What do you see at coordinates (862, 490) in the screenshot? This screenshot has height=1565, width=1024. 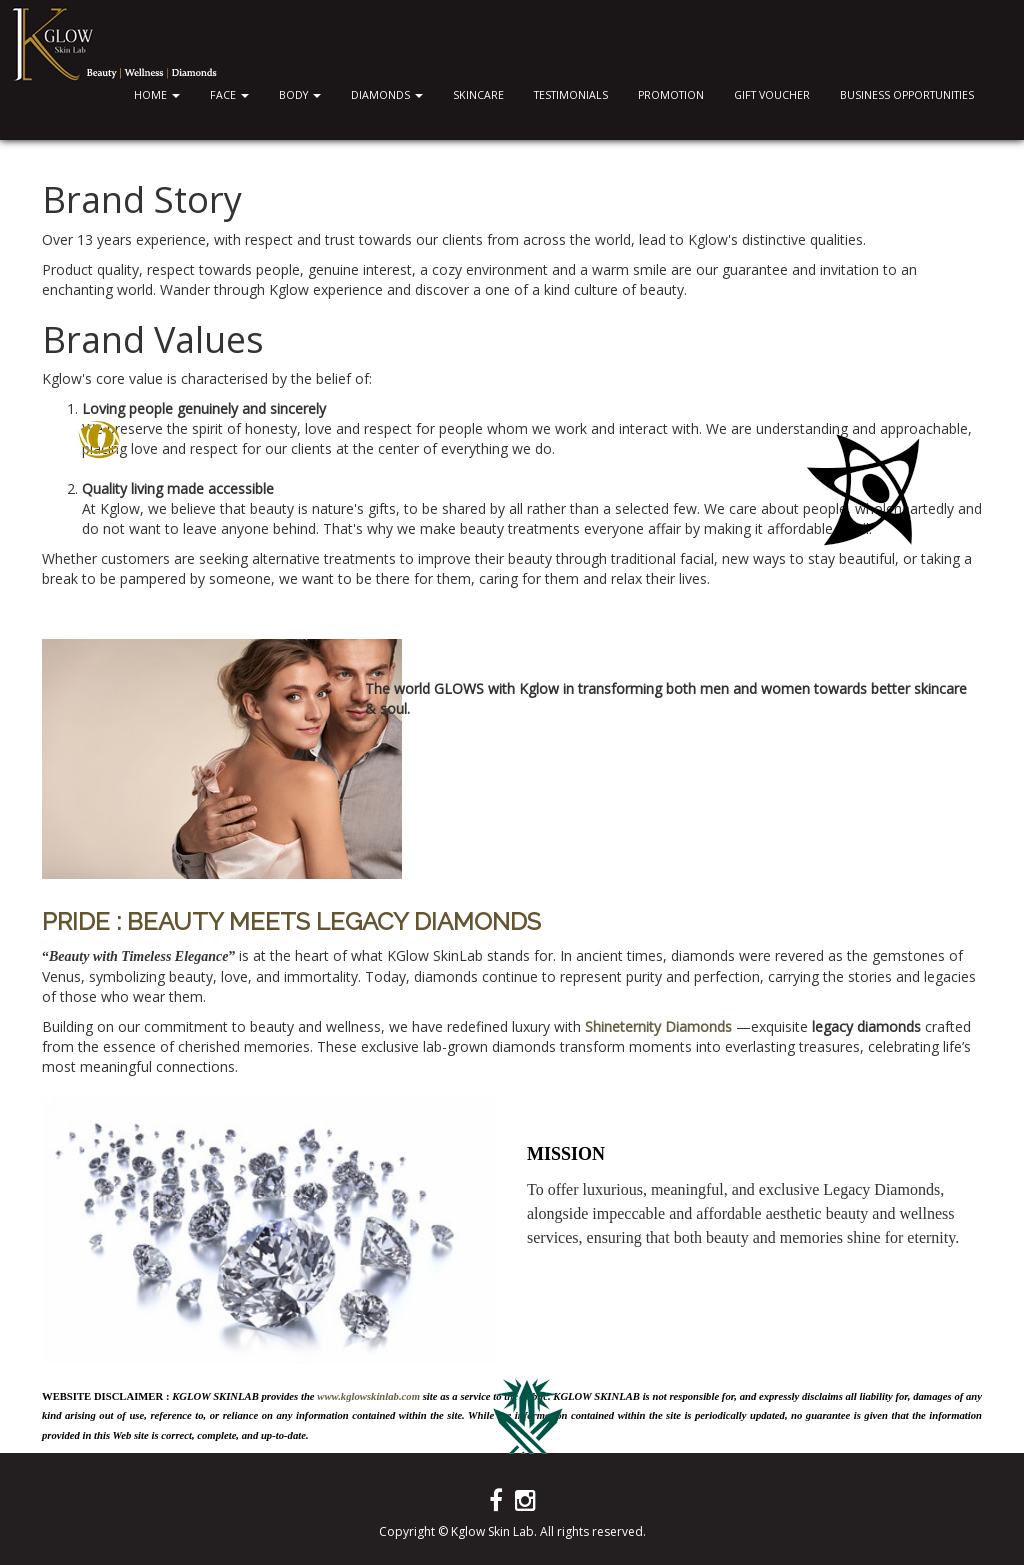 I see `indicates a flexible or customizable reward/rating` at bounding box center [862, 490].